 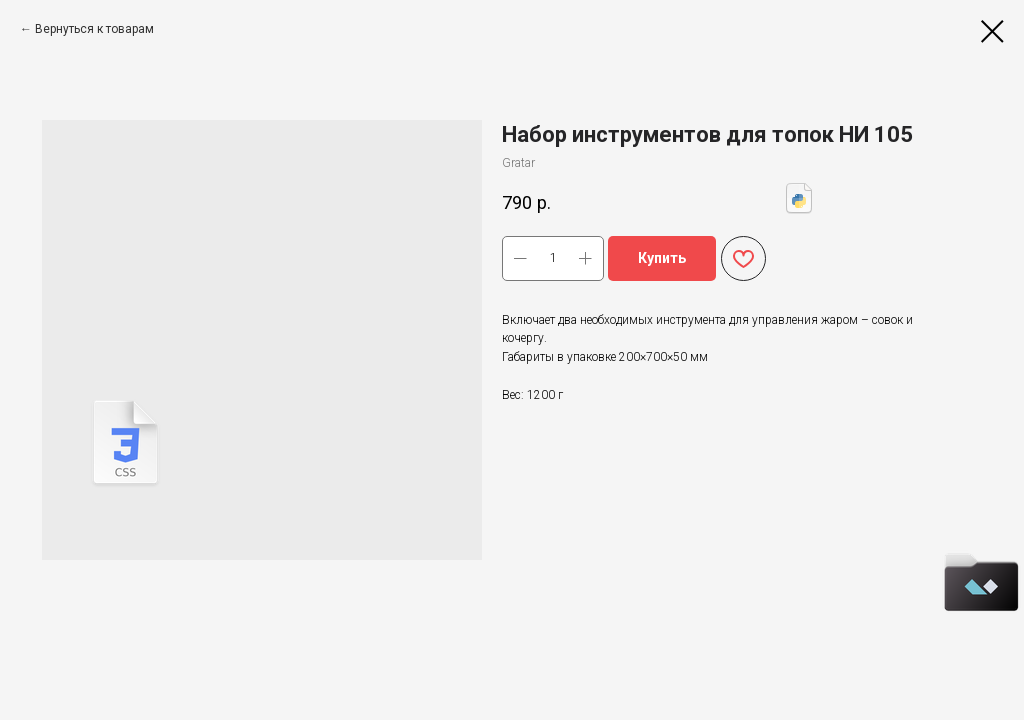 I want to click on a CSS stylesheet file, so click(x=125, y=443).